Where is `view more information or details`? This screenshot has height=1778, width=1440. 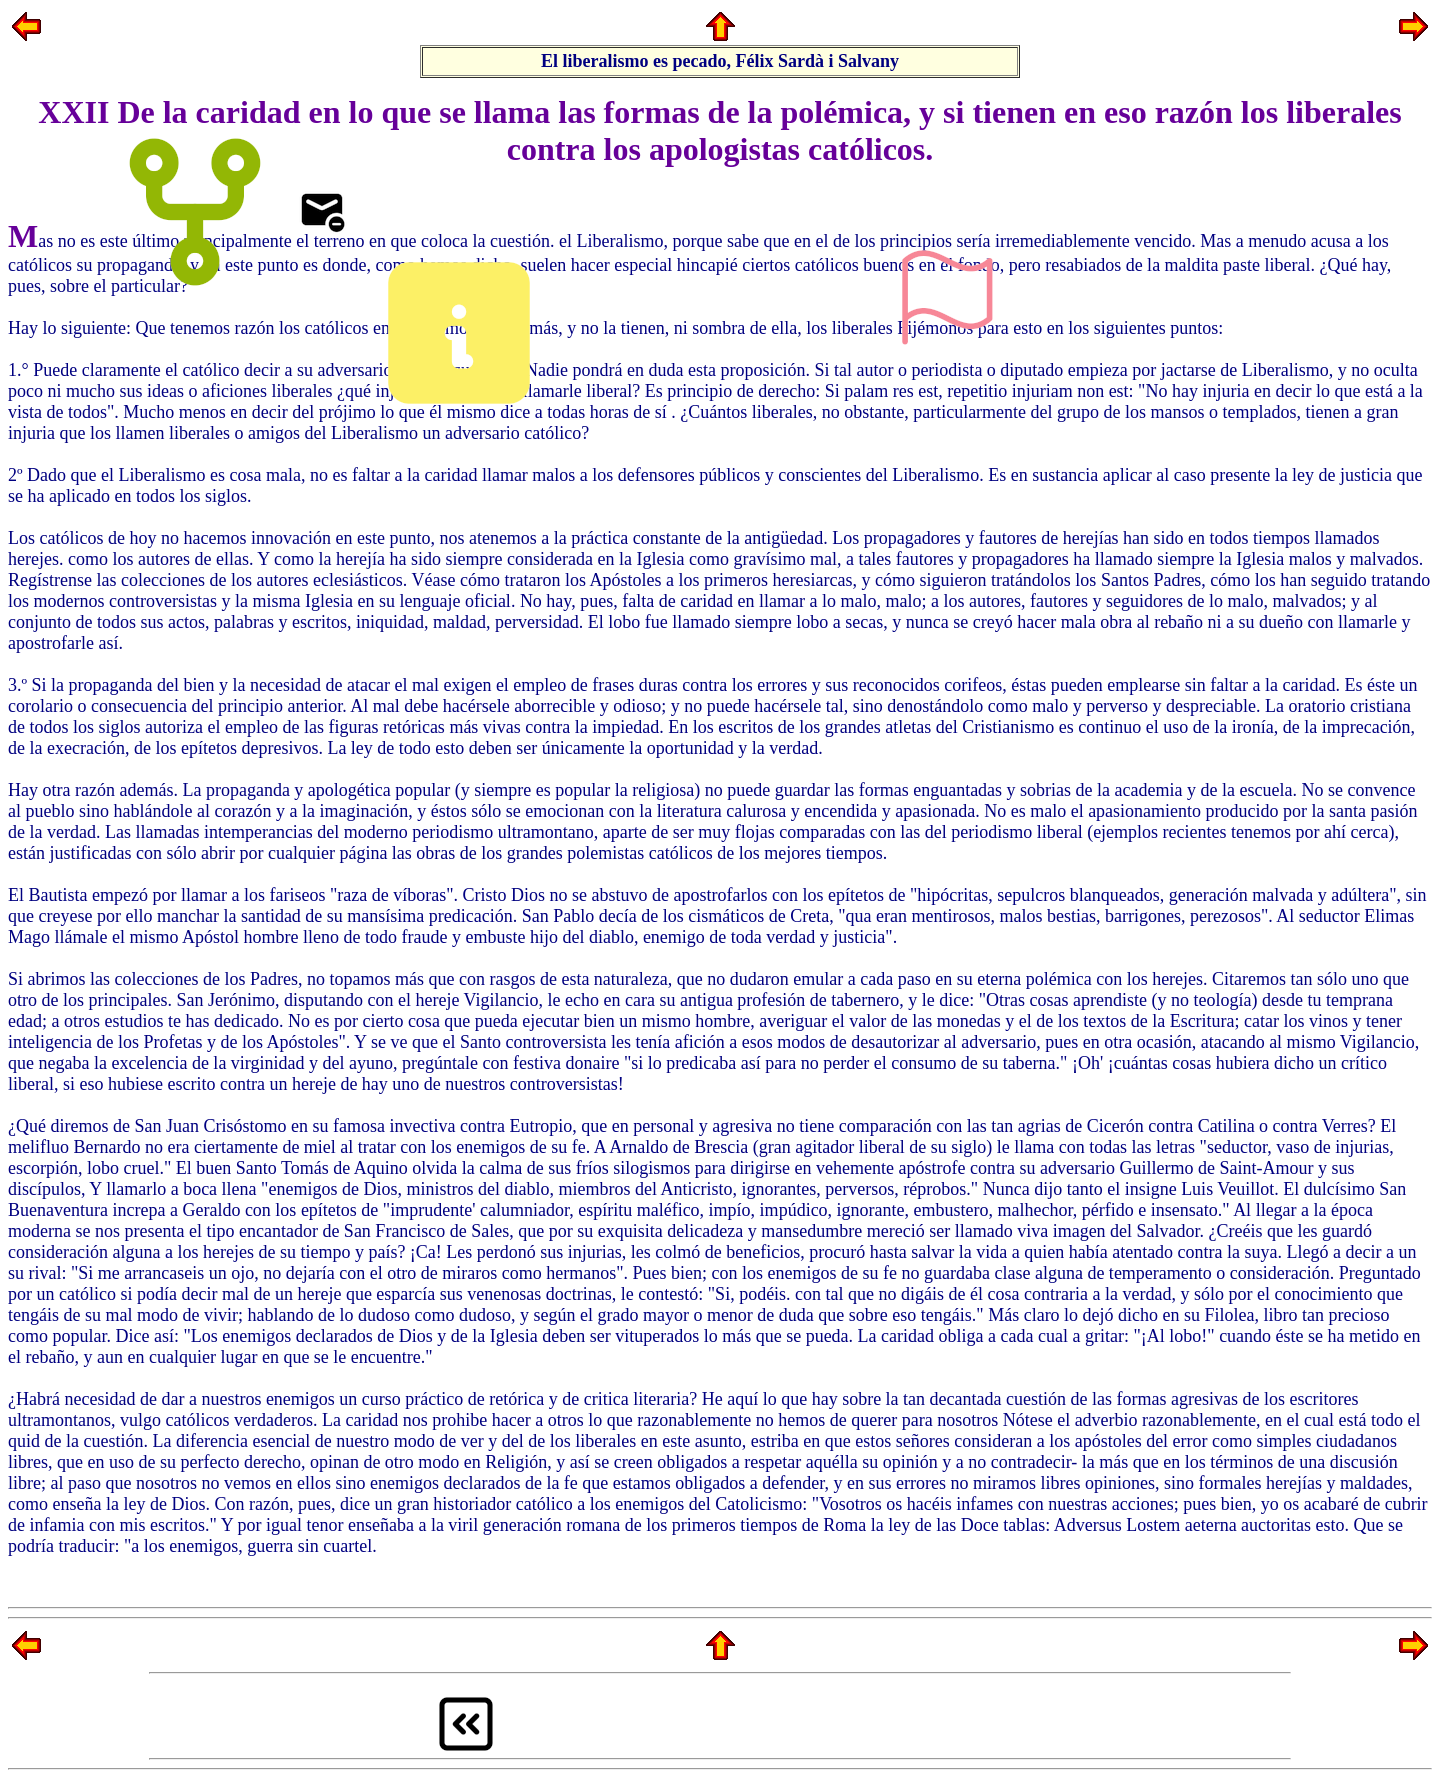
view more information or details is located at coordinates (459, 333).